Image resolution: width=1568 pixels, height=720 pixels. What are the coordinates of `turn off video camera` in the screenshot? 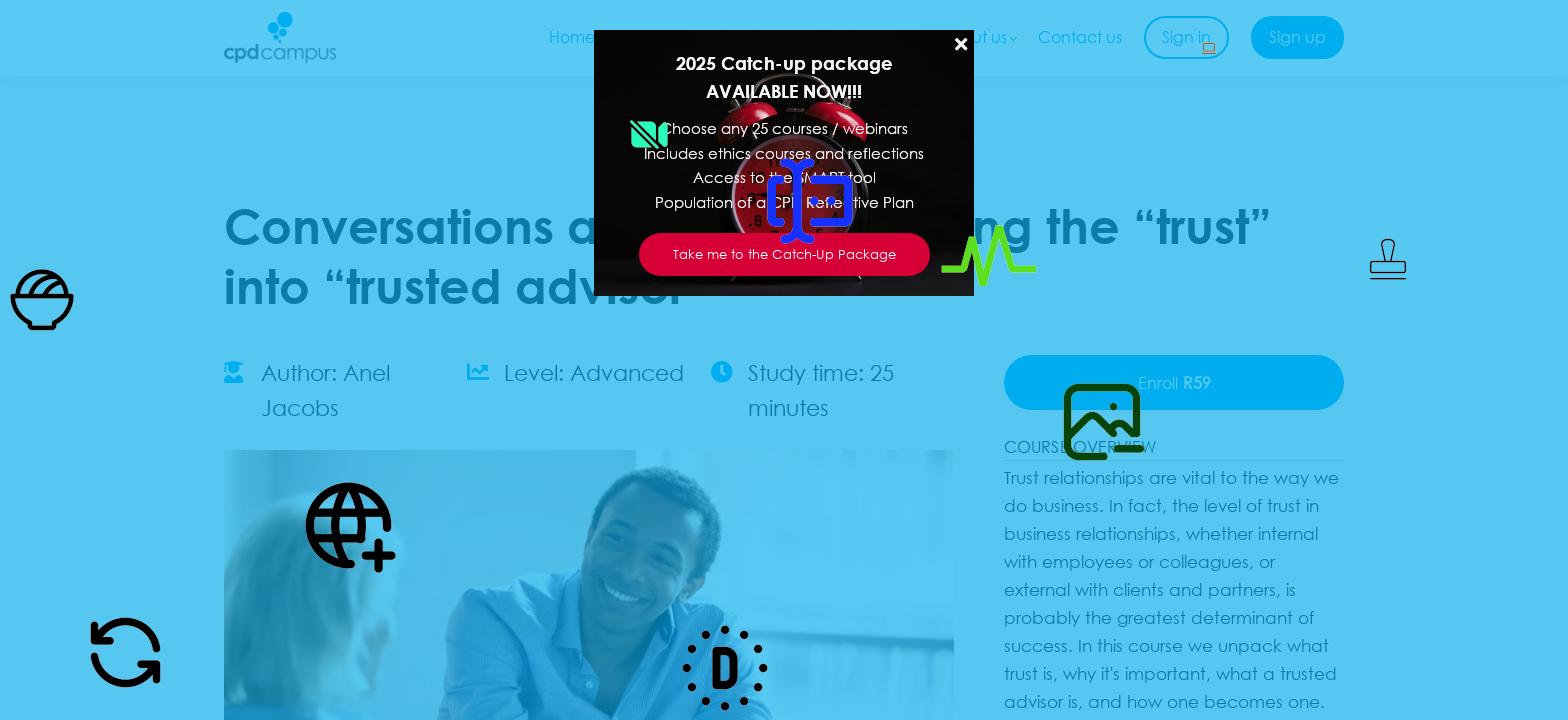 It's located at (649, 134).